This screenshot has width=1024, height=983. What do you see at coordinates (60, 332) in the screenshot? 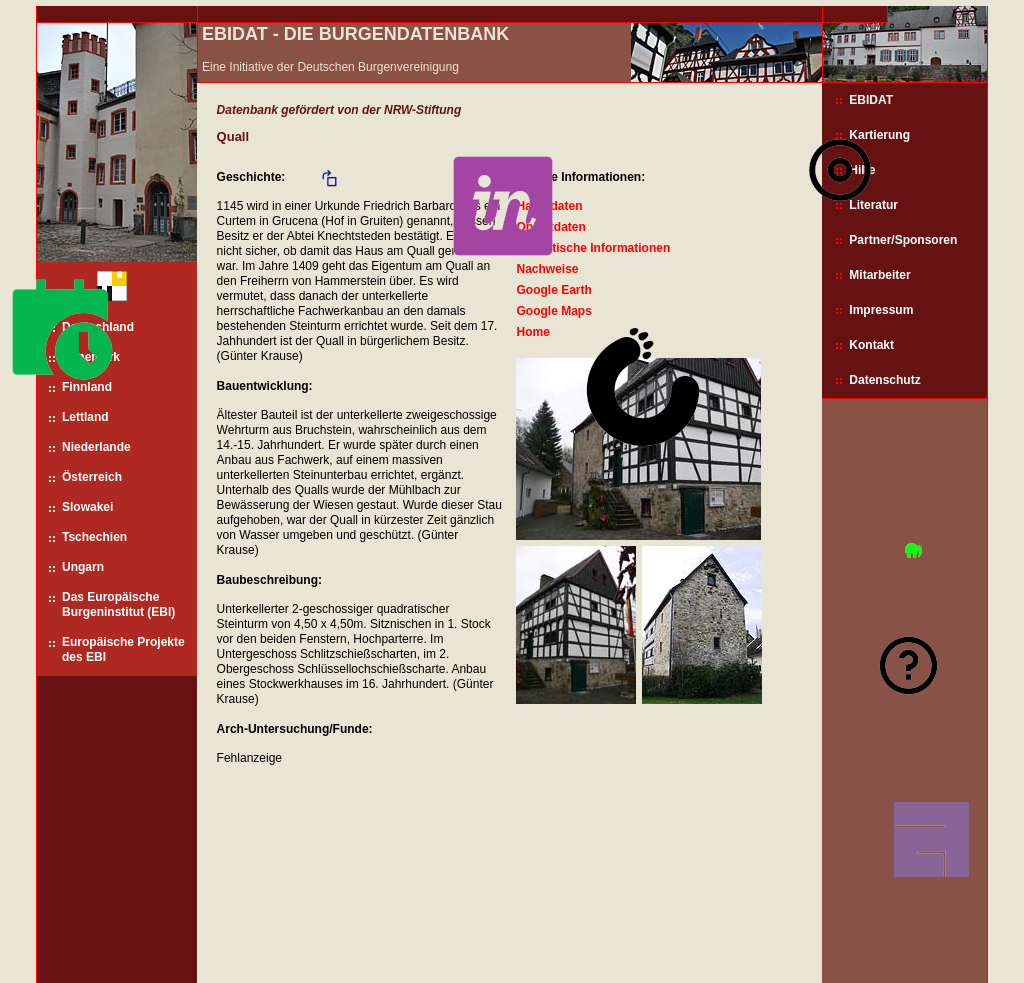
I see `view scheduled events or appointments` at bounding box center [60, 332].